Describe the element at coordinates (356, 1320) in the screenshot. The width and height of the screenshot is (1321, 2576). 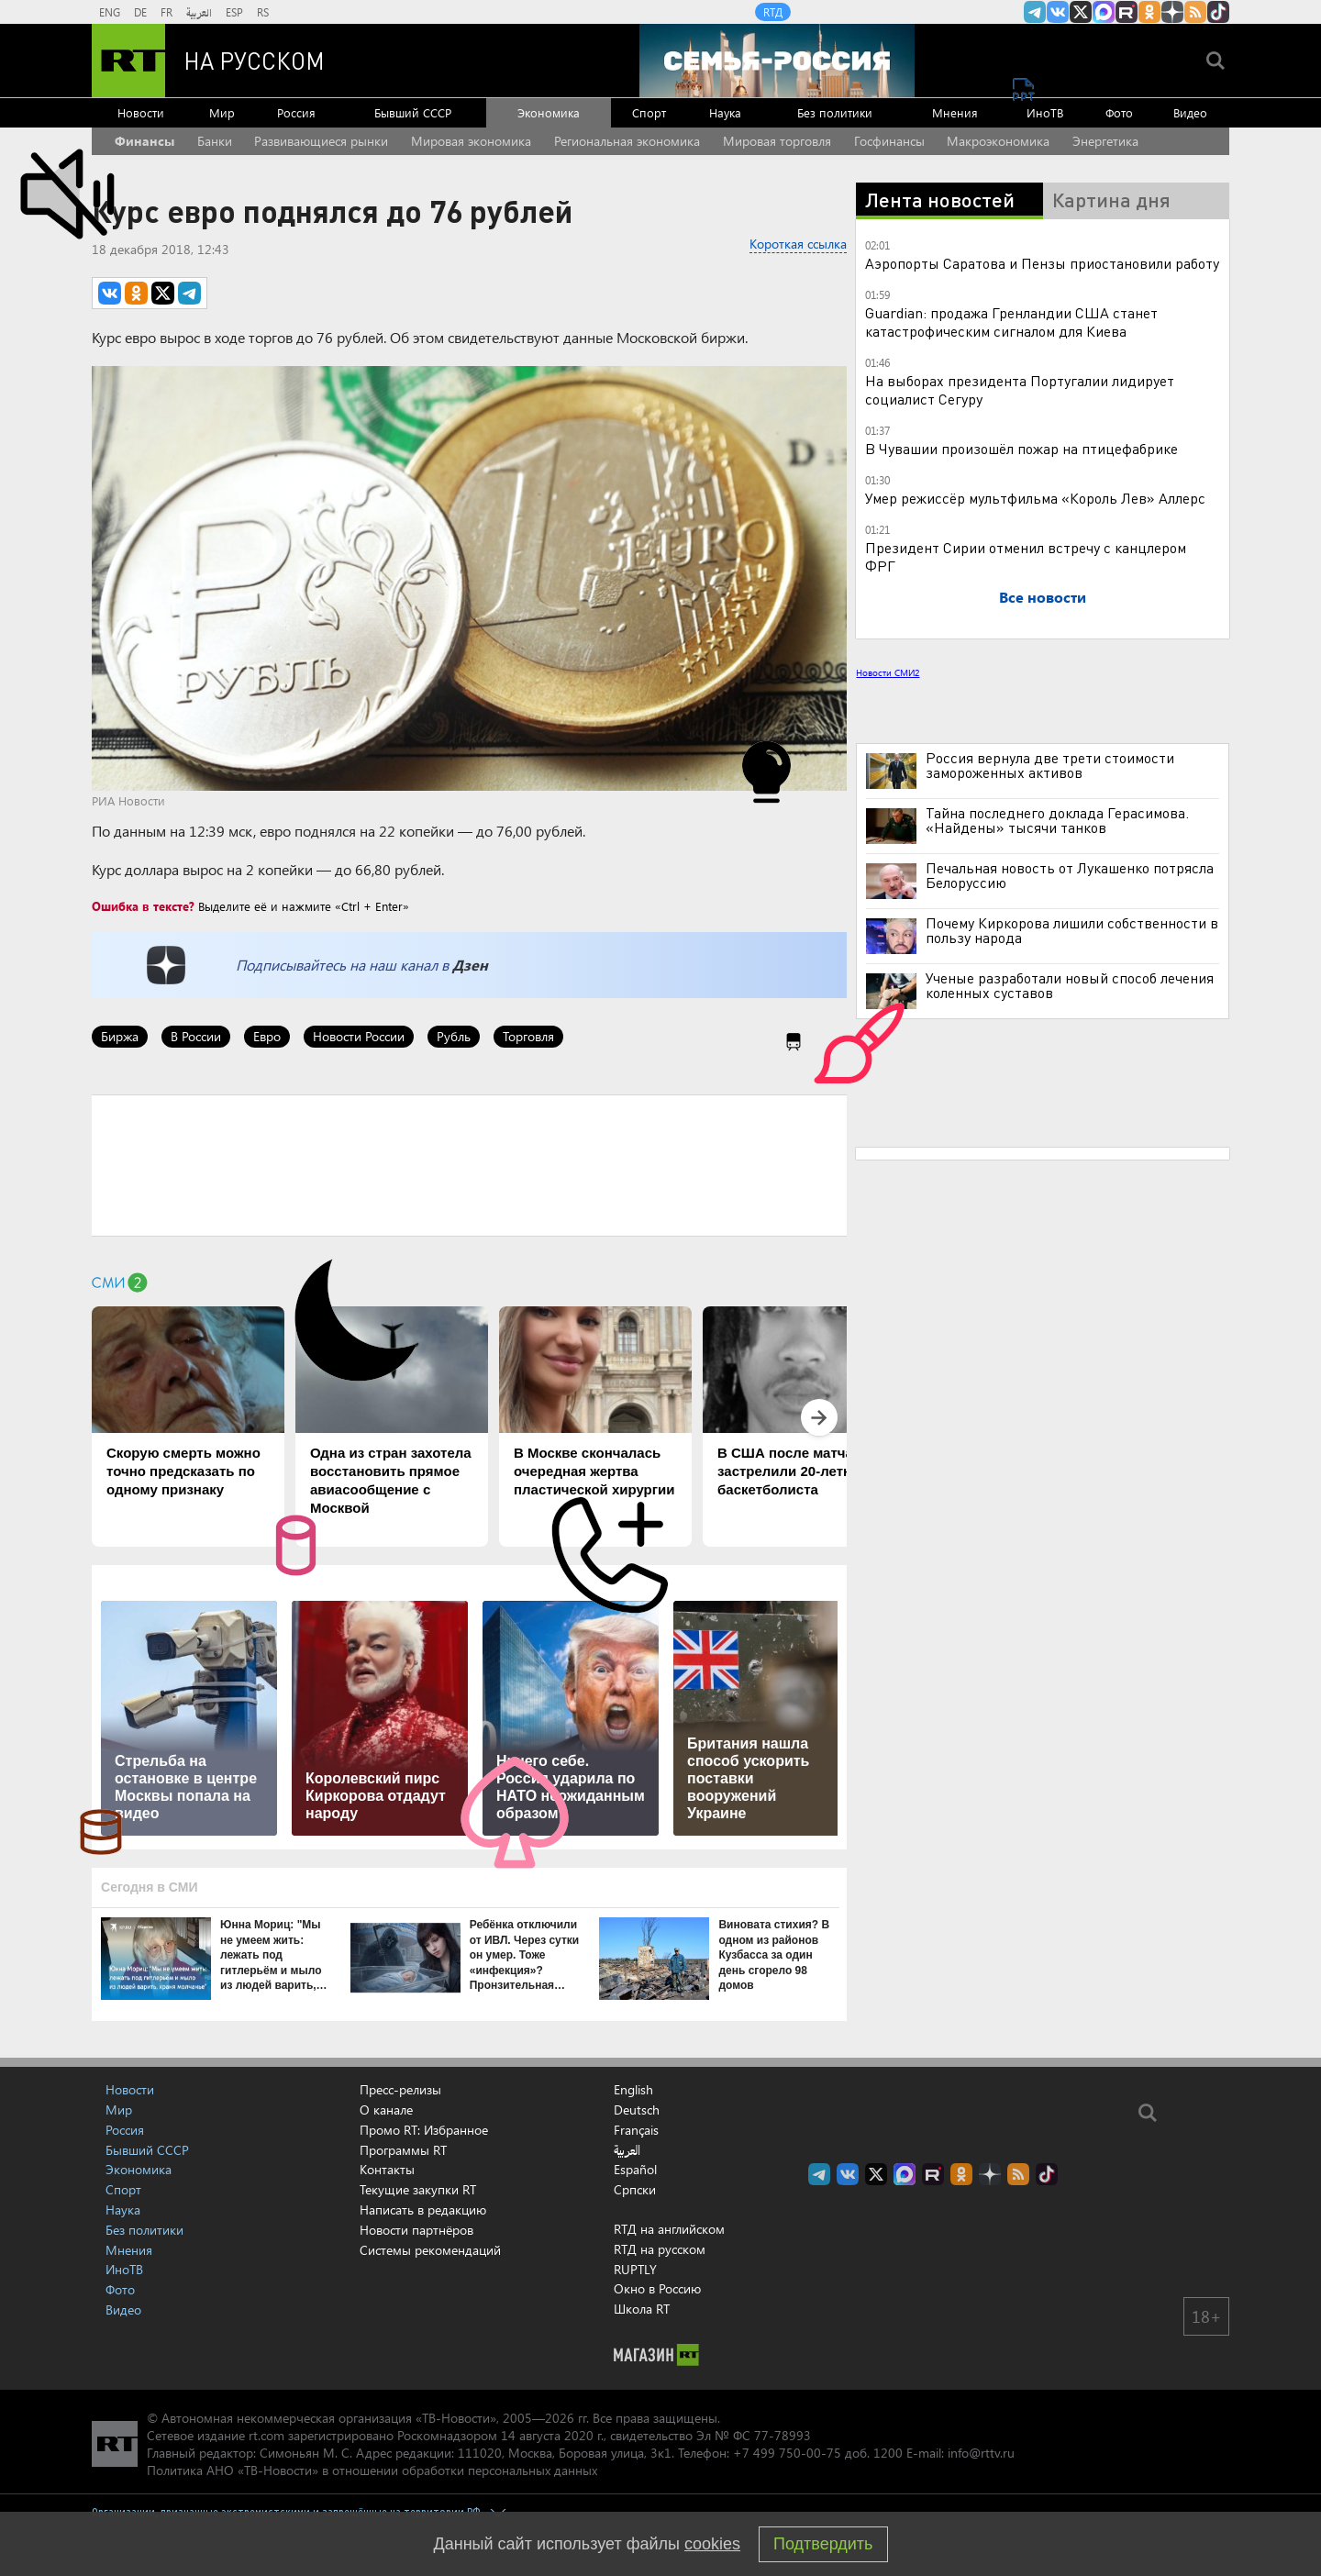
I see `toggle dark mode` at that location.